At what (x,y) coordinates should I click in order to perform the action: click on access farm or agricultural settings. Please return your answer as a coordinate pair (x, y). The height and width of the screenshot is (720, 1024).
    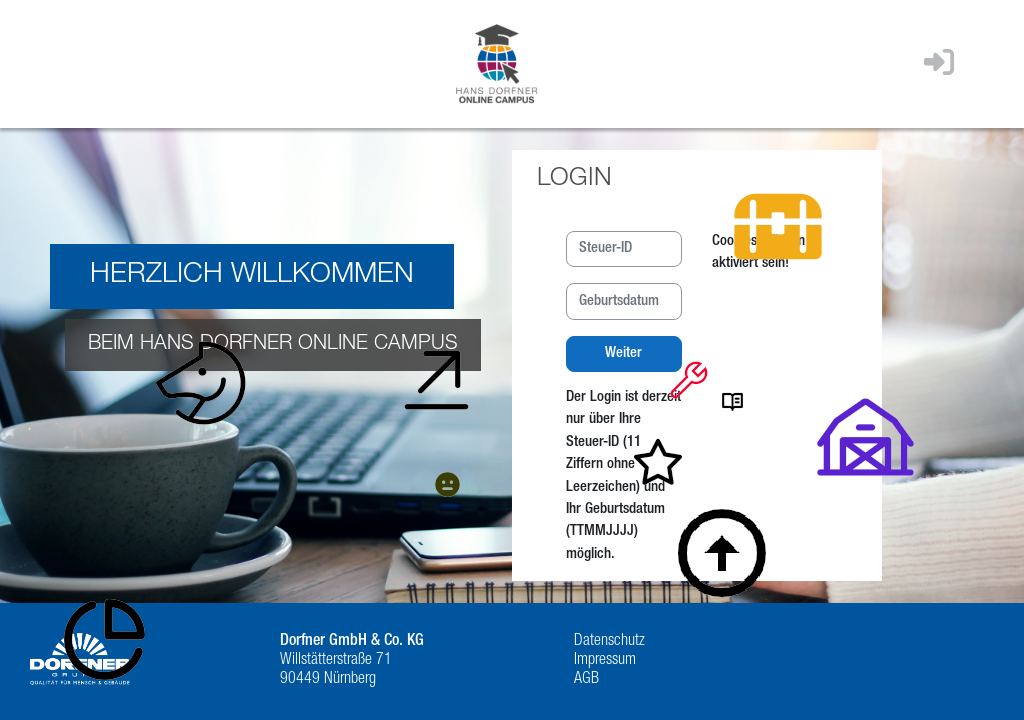
    Looking at the image, I should click on (865, 443).